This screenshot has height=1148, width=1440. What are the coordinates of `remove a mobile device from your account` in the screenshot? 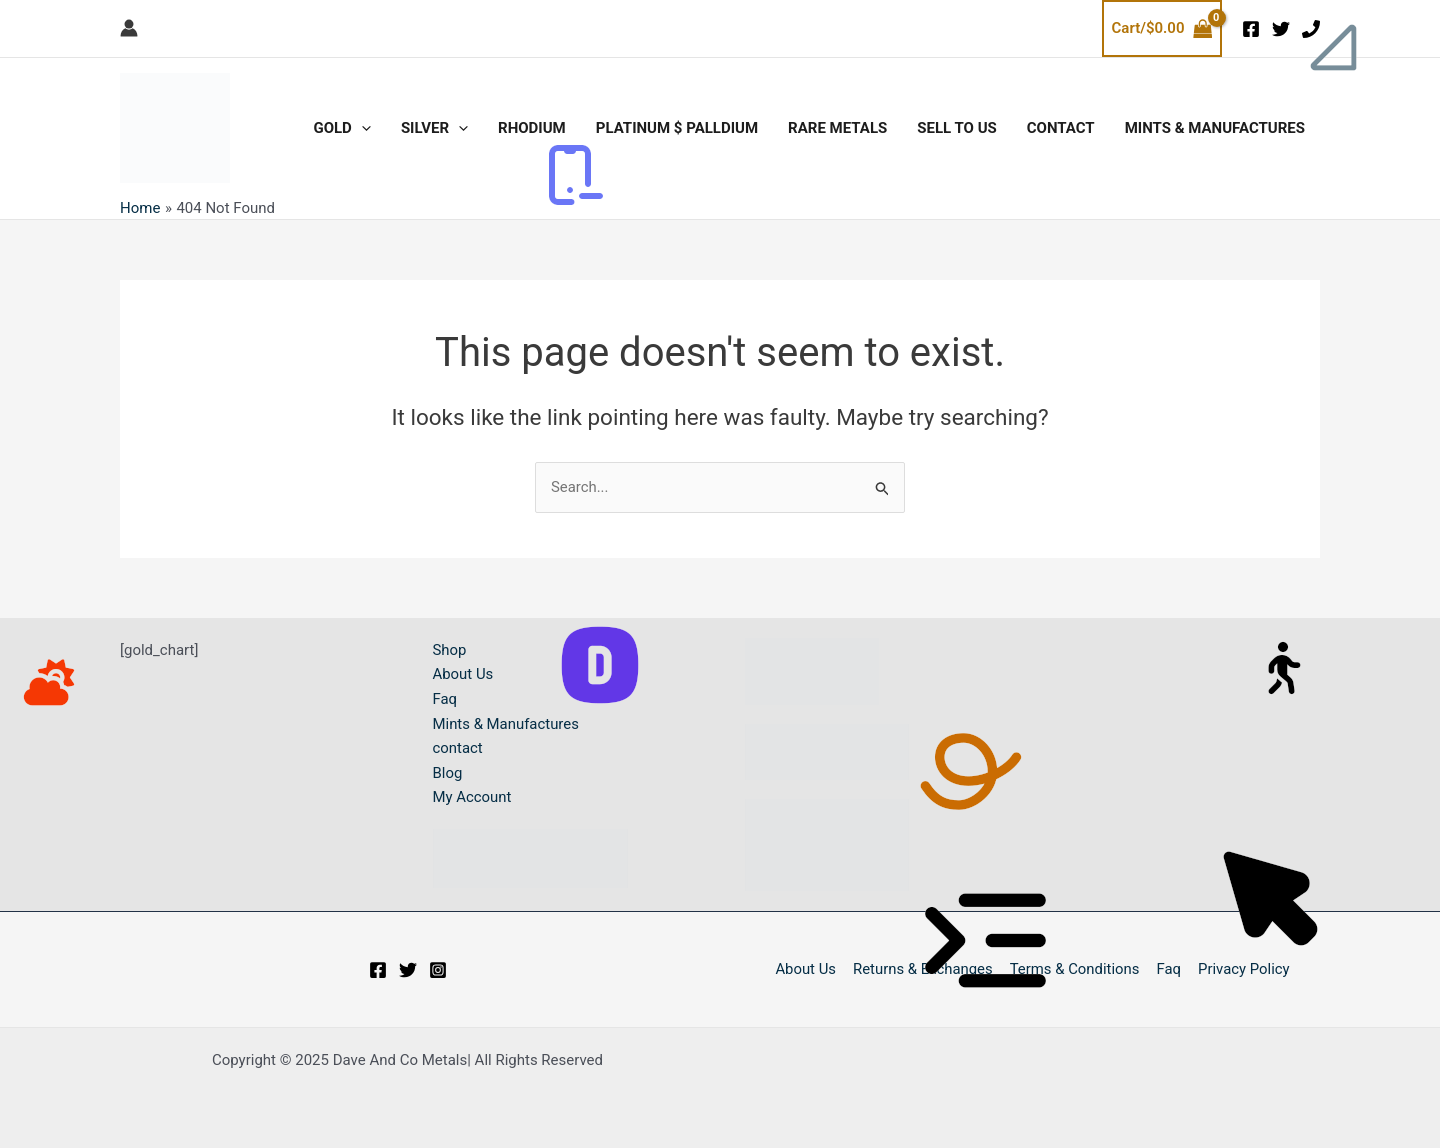 It's located at (570, 175).